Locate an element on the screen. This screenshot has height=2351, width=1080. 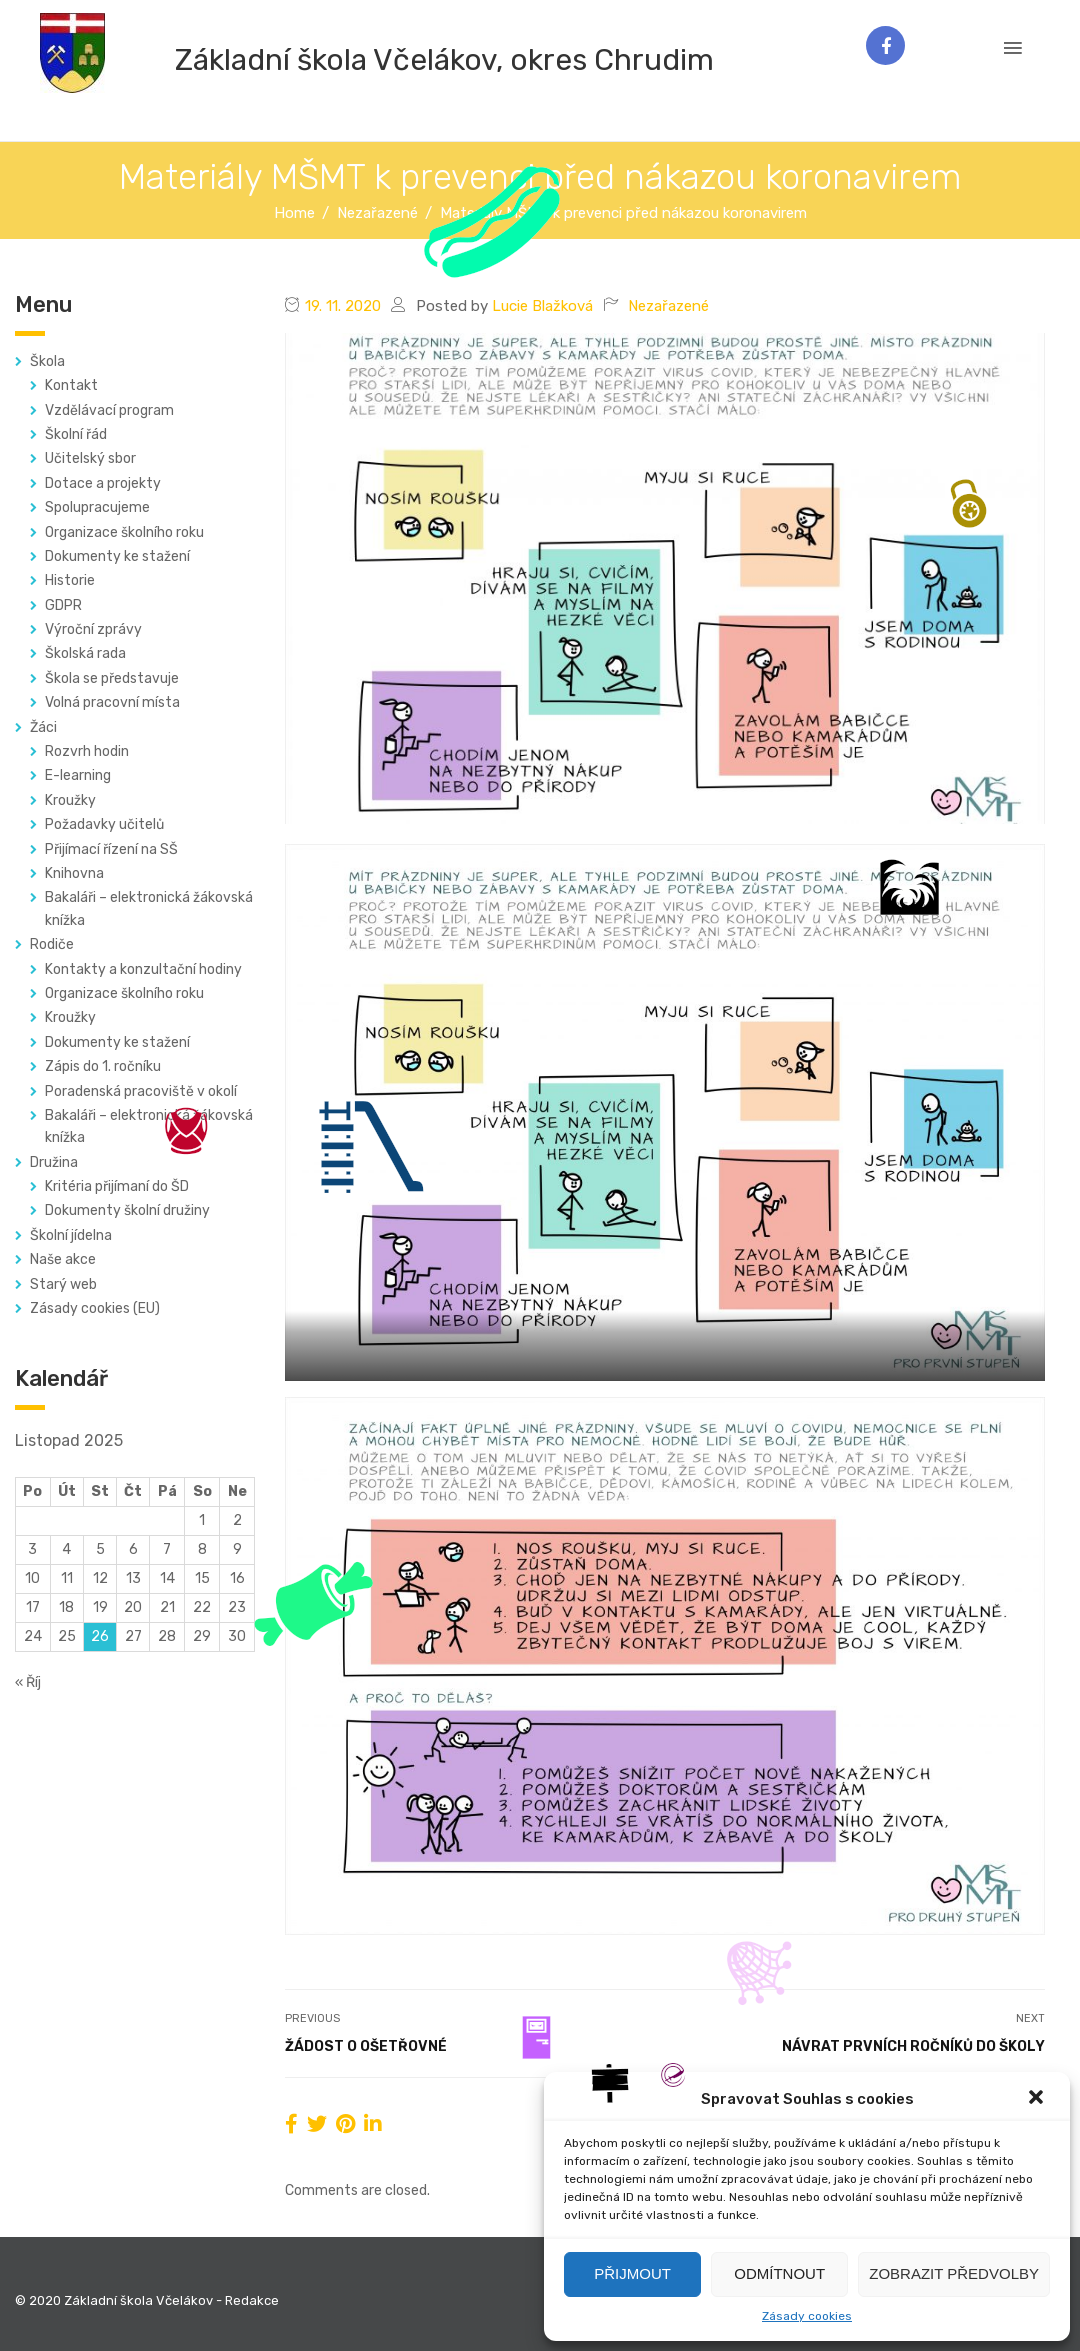
browse food or restaurant options is located at coordinates (492, 222).